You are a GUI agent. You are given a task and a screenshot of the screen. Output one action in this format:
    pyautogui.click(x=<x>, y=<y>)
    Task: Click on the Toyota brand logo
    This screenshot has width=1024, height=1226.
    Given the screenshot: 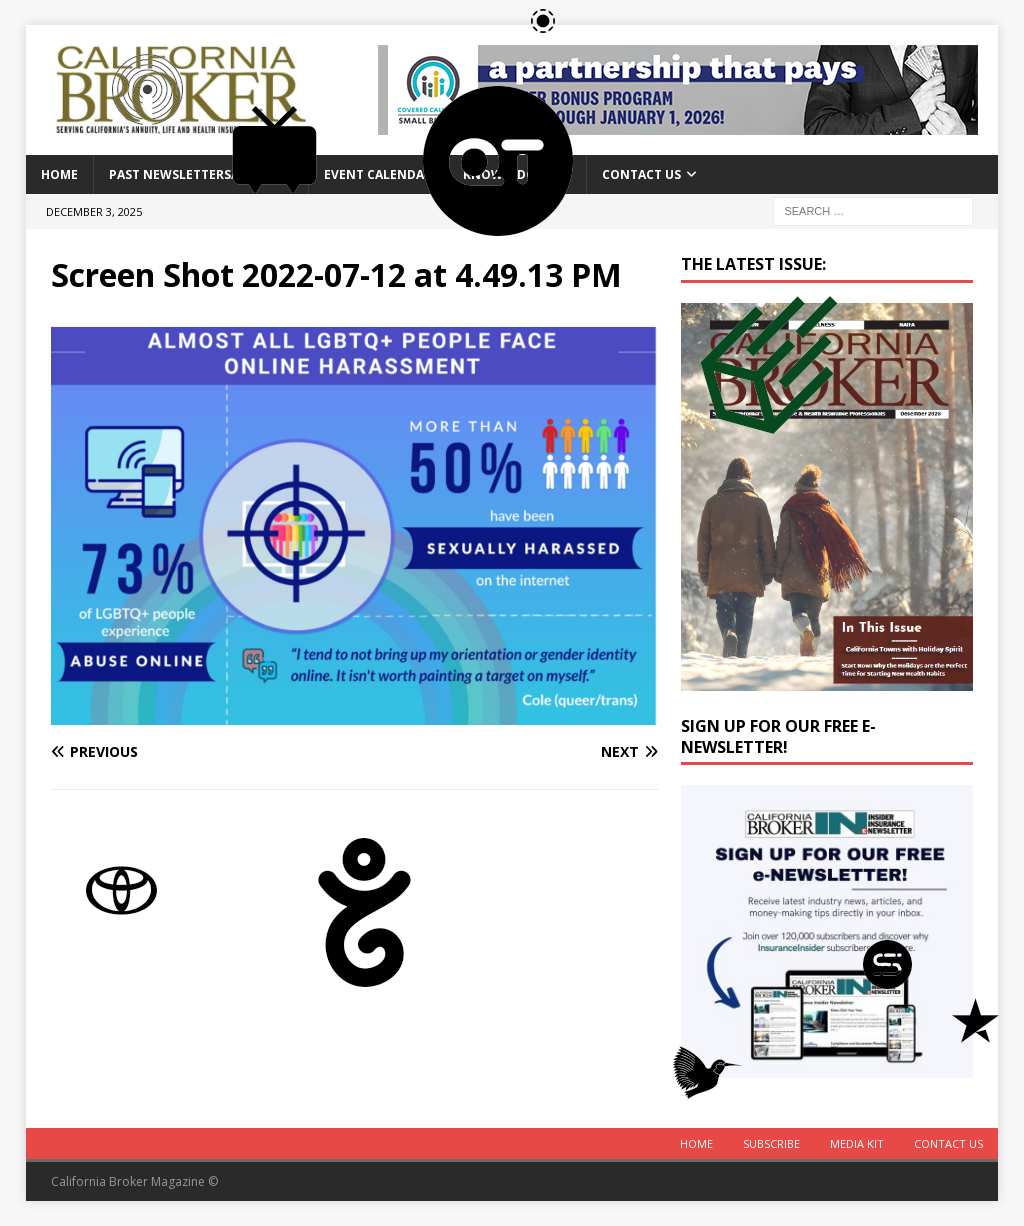 What is the action you would take?
    pyautogui.click(x=121, y=890)
    